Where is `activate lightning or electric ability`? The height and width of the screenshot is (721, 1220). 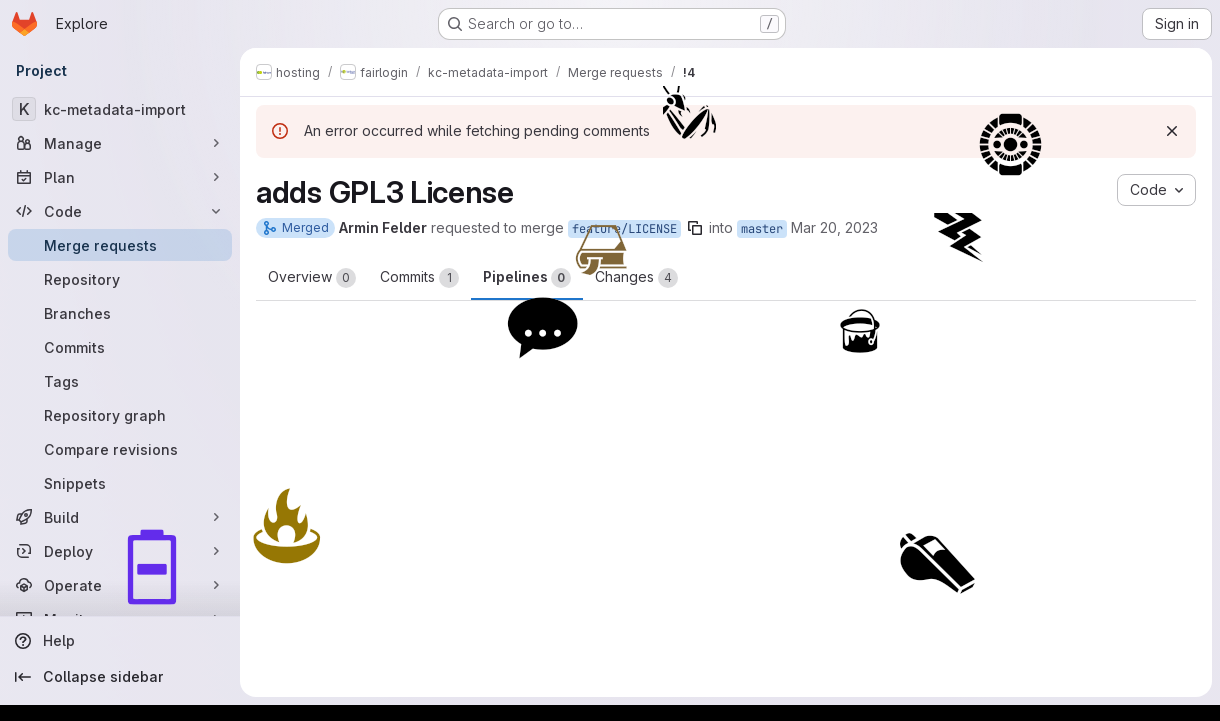
activate lightning or electric ability is located at coordinates (958, 237).